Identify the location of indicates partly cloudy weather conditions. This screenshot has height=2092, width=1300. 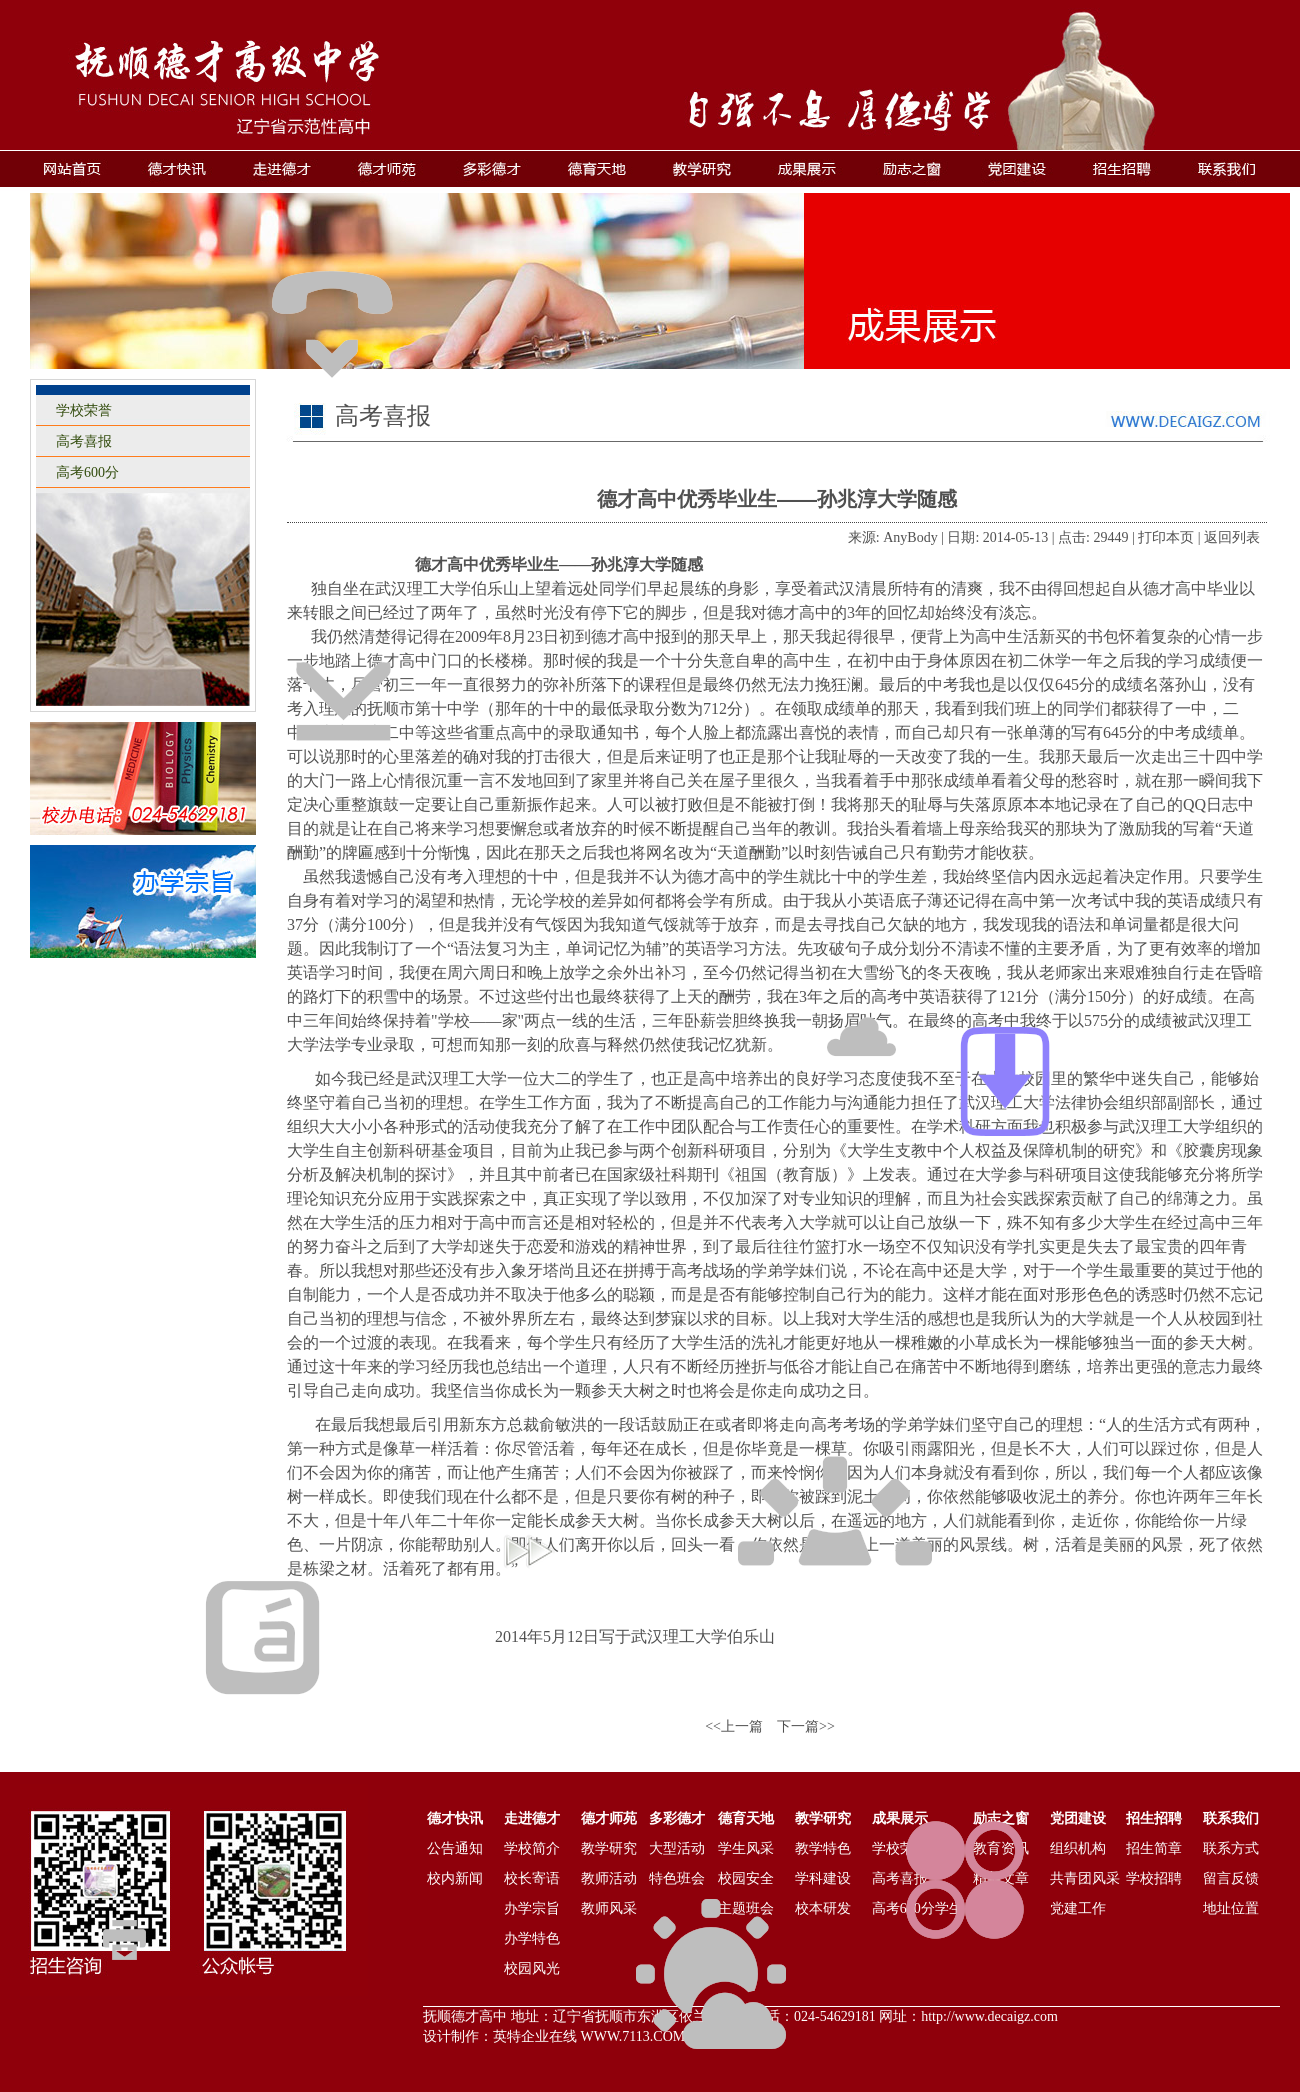
(711, 1974).